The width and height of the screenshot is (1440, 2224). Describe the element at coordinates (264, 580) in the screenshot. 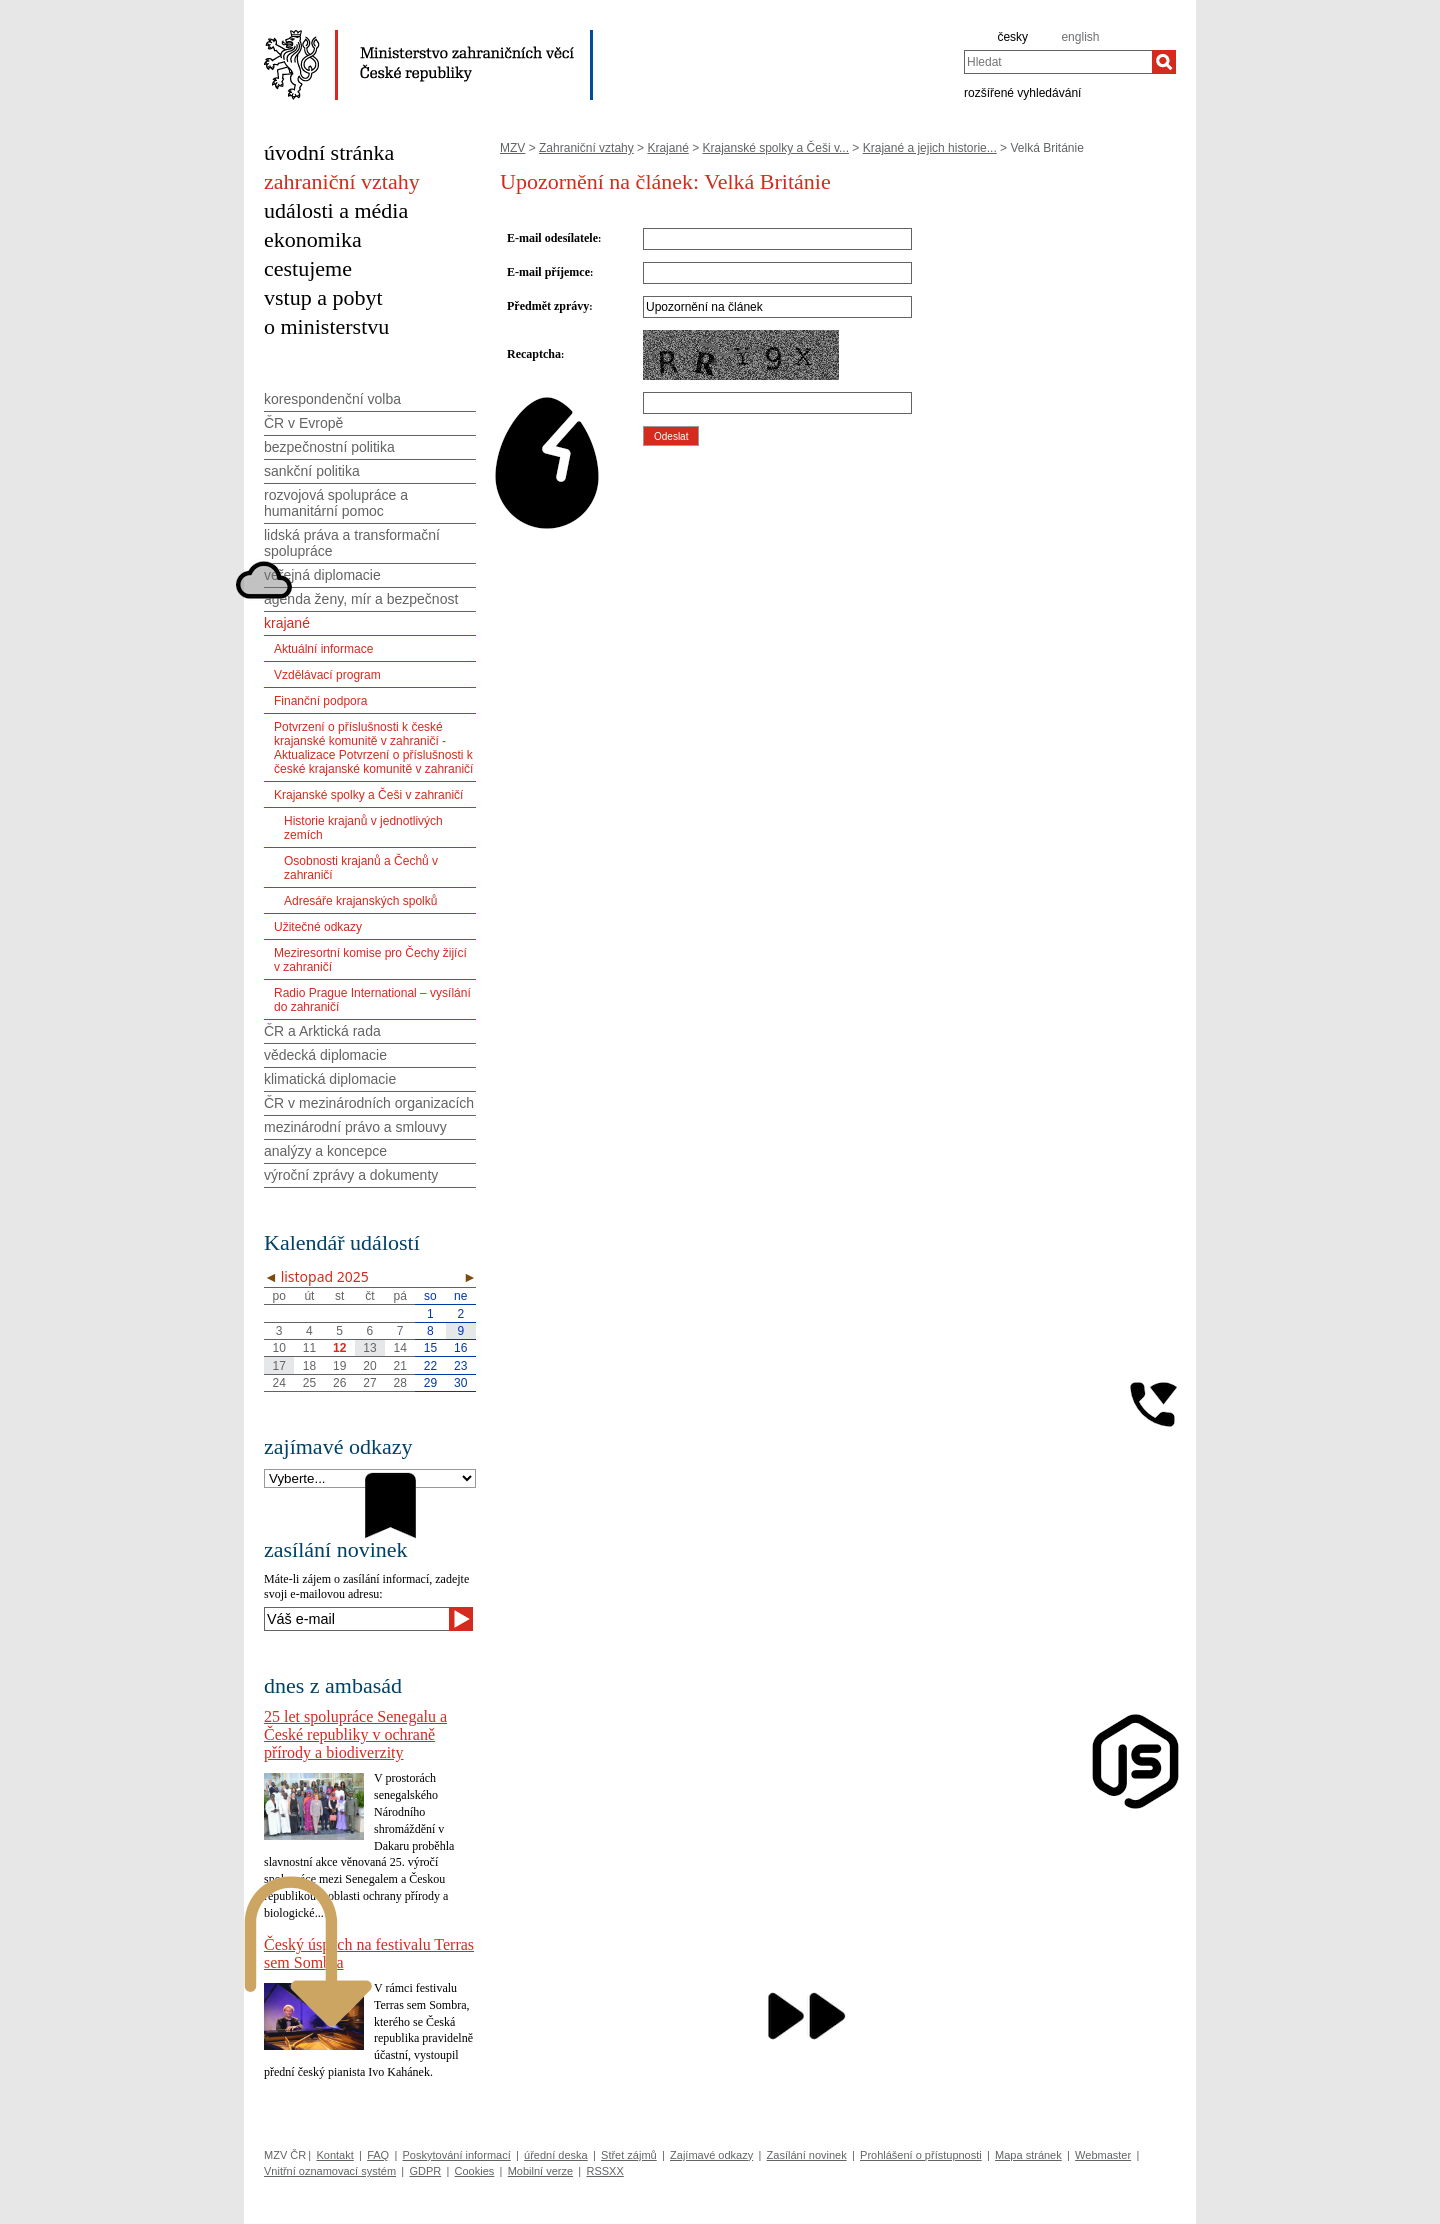

I see `view current weather conditions` at that location.